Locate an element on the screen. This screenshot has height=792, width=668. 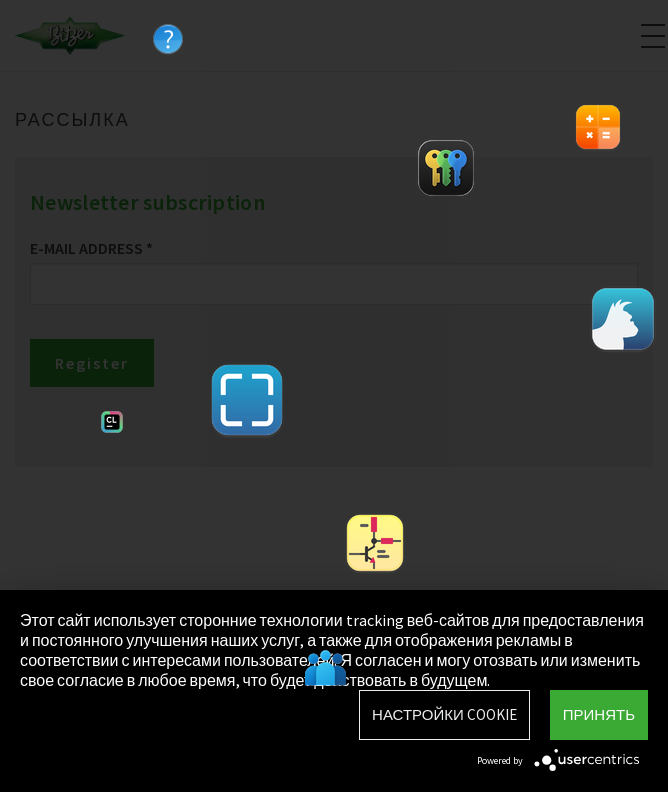
open pcb calculator app is located at coordinates (598, 127).